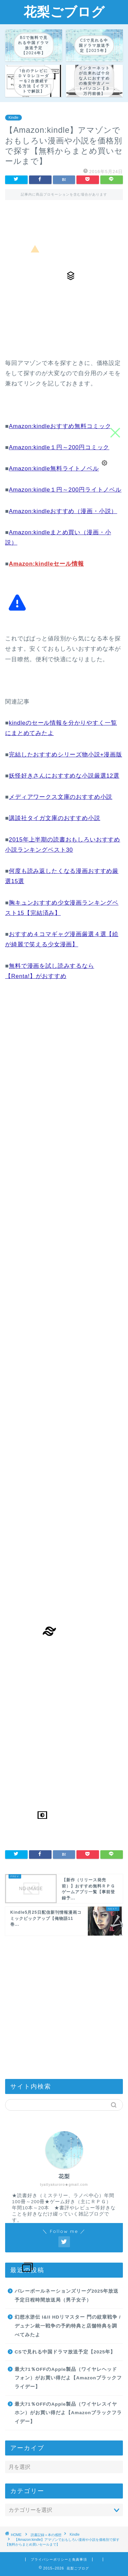 Image resolution: width=128 pixels, height=2576 pixels. Describe the element at coordinates (35, 249) in the screenshot. I see `set a function breakpoint in the debugger` at that location.